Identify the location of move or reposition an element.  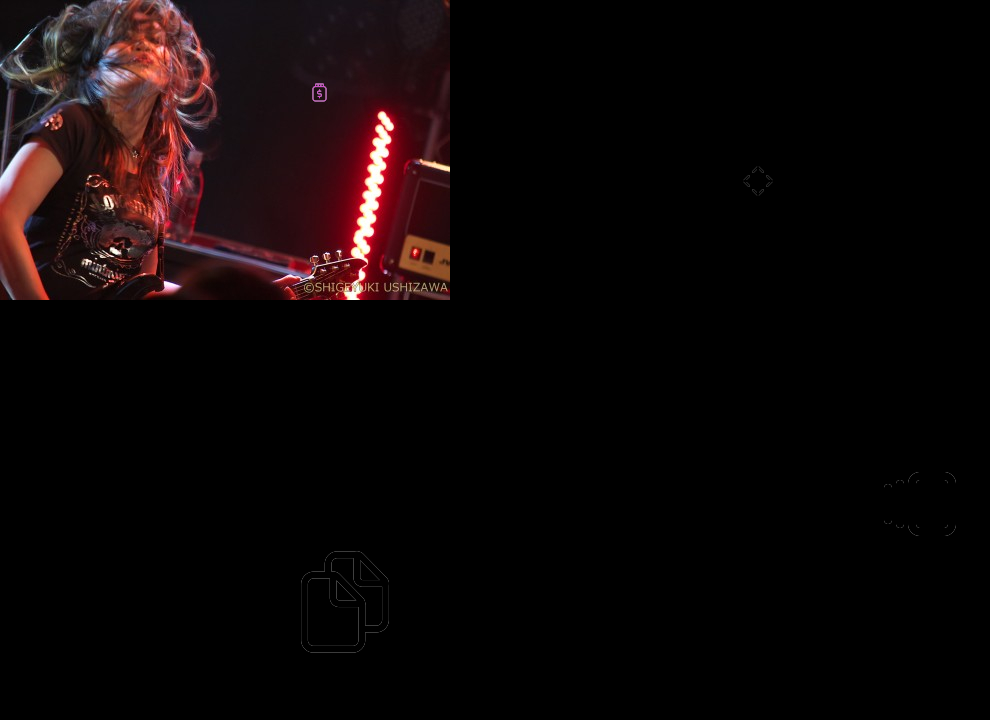
(758, 181).